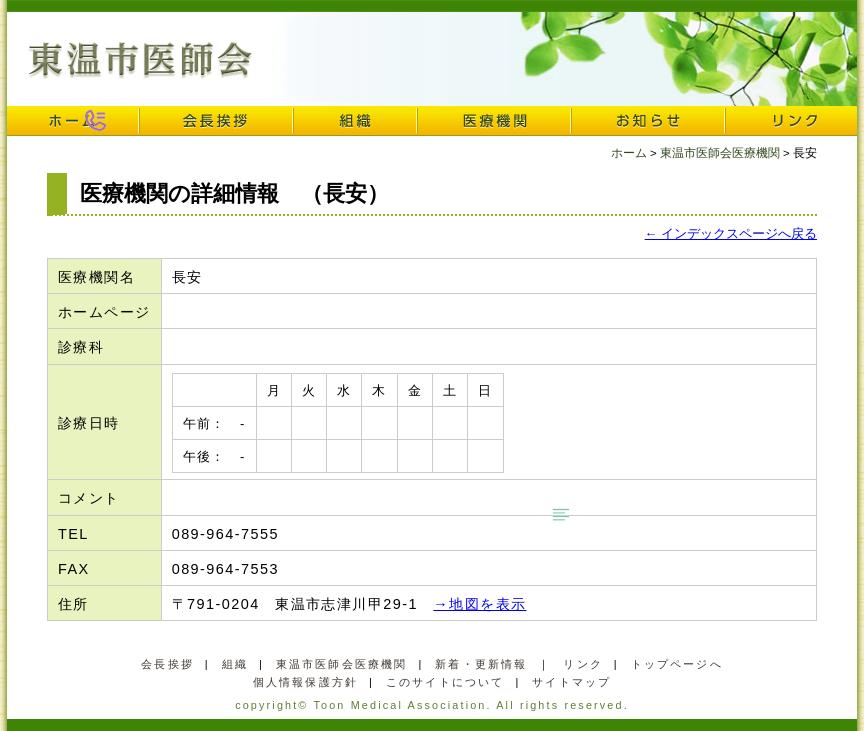  Describe the element at coordinates (561, 515) in the screenshot. I see `align text to the left` at that location.